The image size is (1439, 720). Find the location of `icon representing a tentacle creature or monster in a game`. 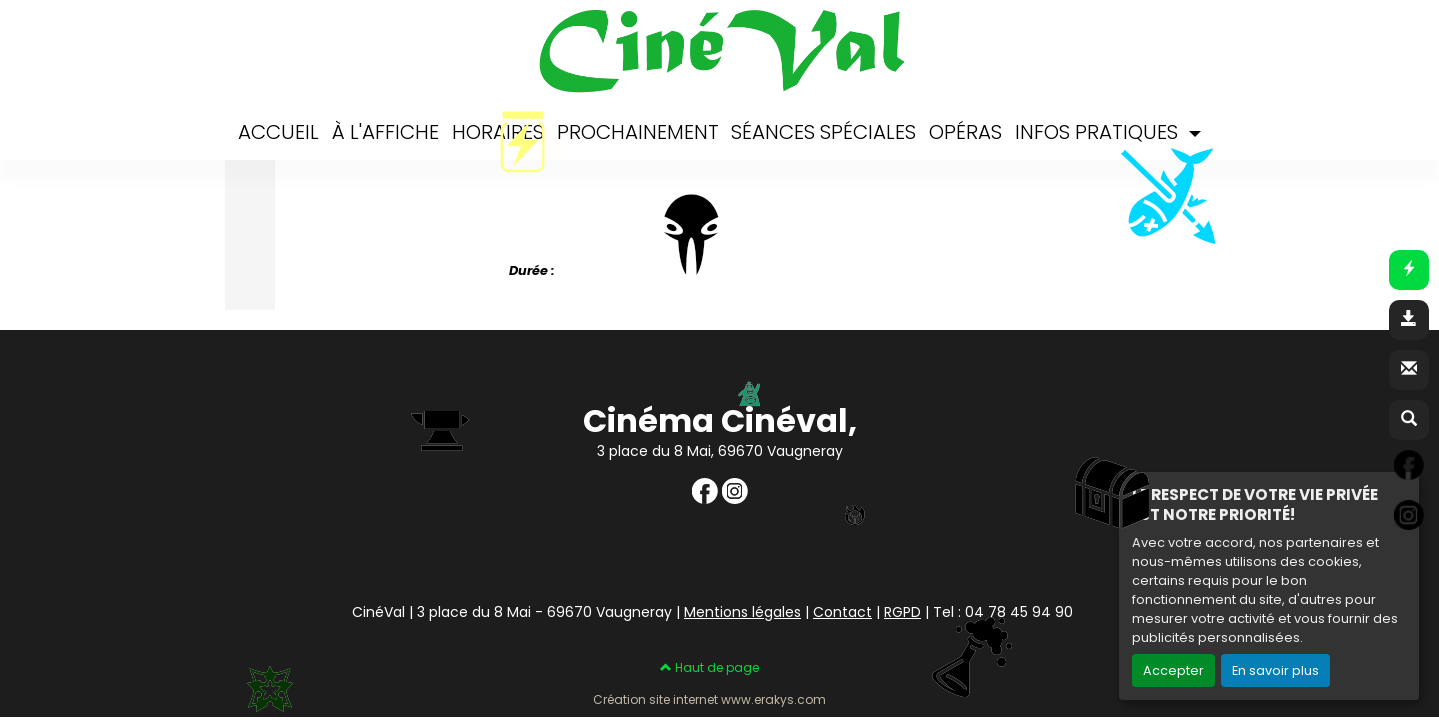

icon representing a tentacle creature or monster in a game is located at coordinates (749, 393).